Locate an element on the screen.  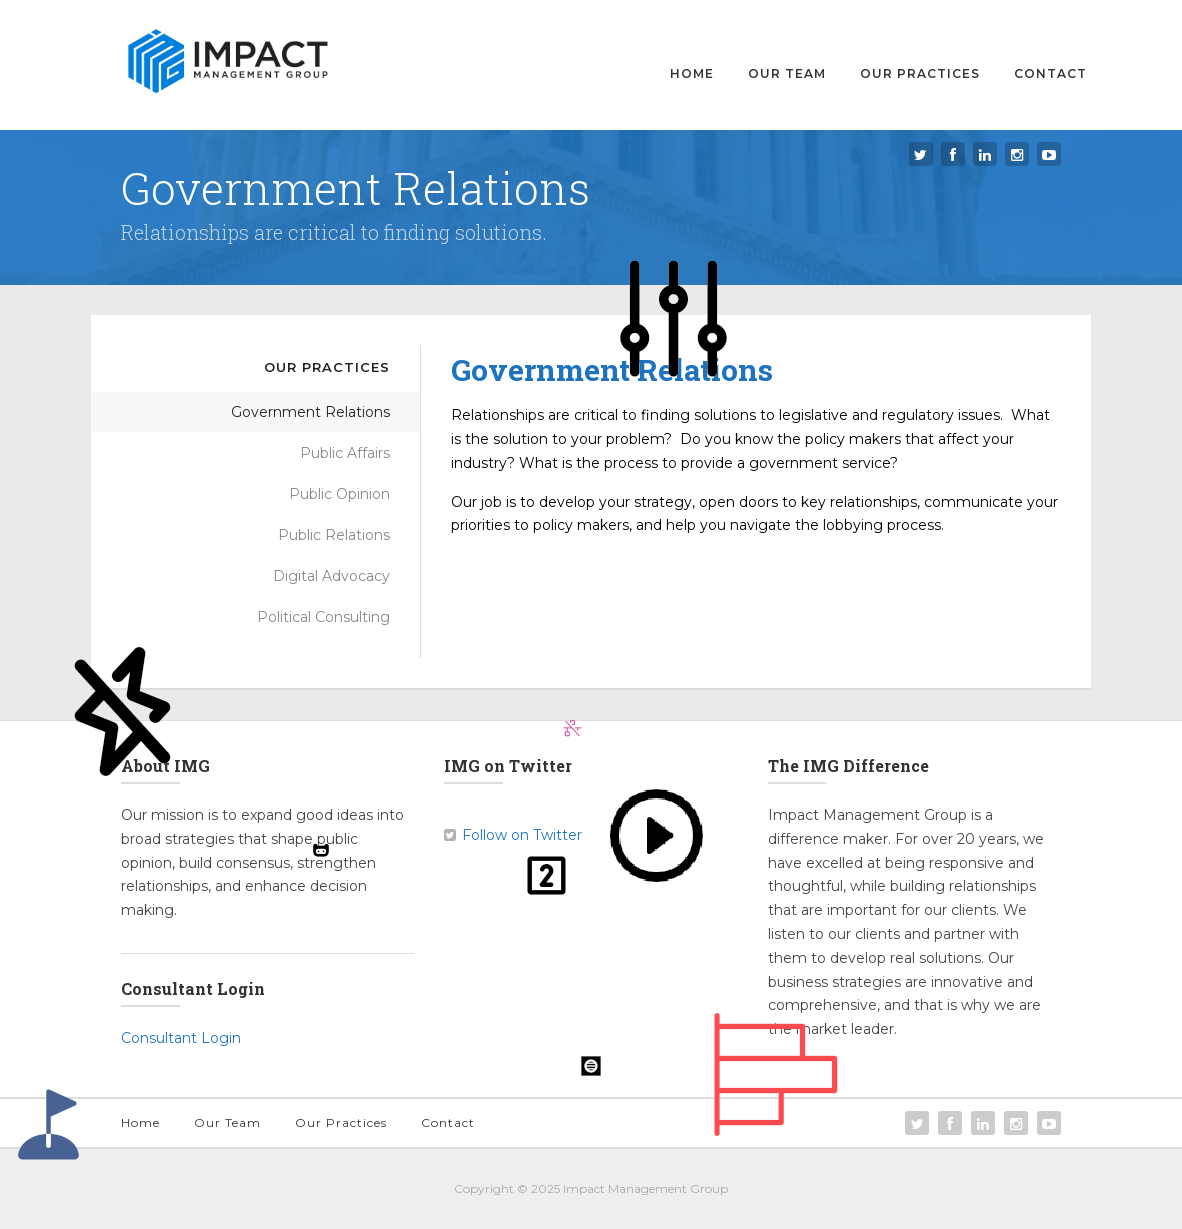
access heating, ventilation, and air conditioning controls is located at coordinates (591, 1066).